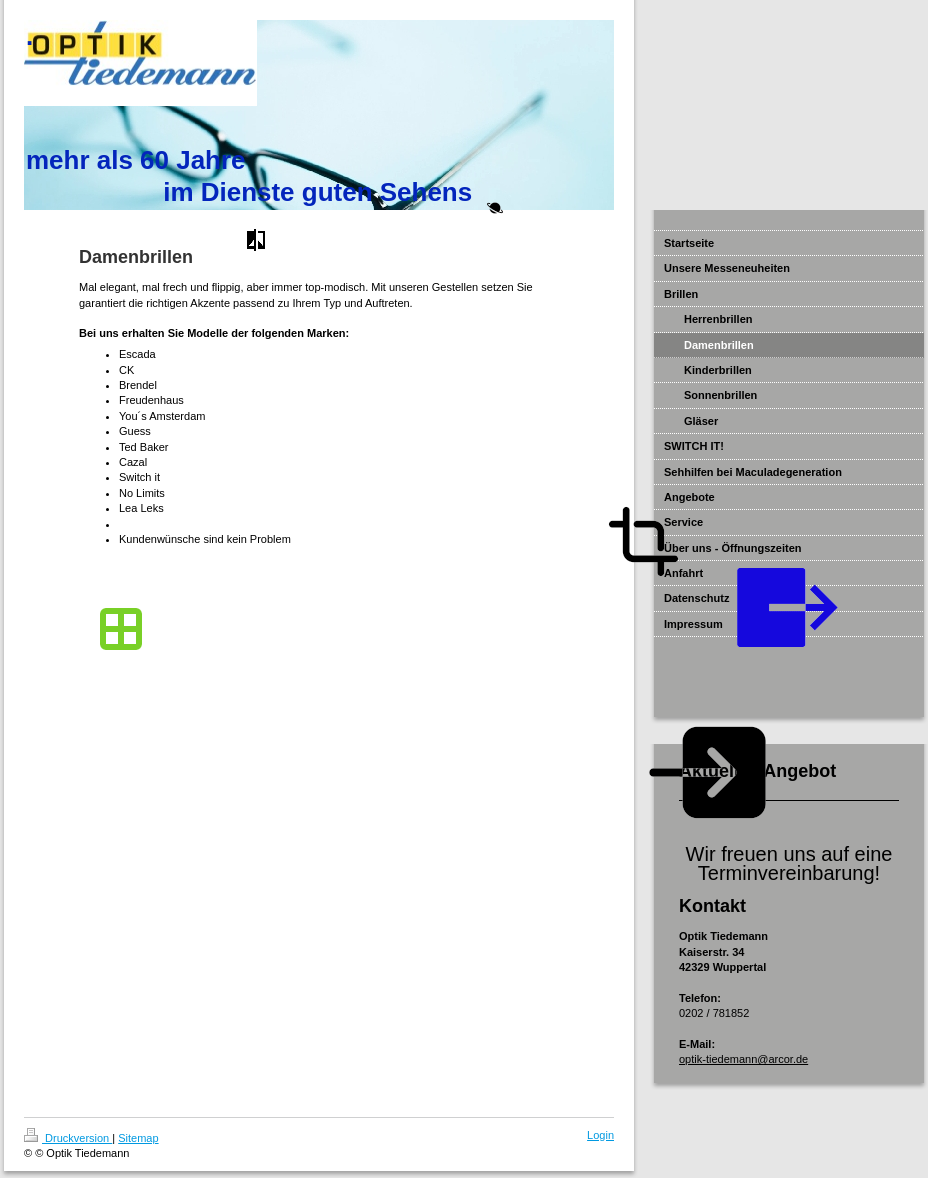 This screenshot has height=1178, width=928. What do you see at coordinates (495, 208) in the screenshot?
I see `explore global or worldwide content` at bounding box center [495, 208].